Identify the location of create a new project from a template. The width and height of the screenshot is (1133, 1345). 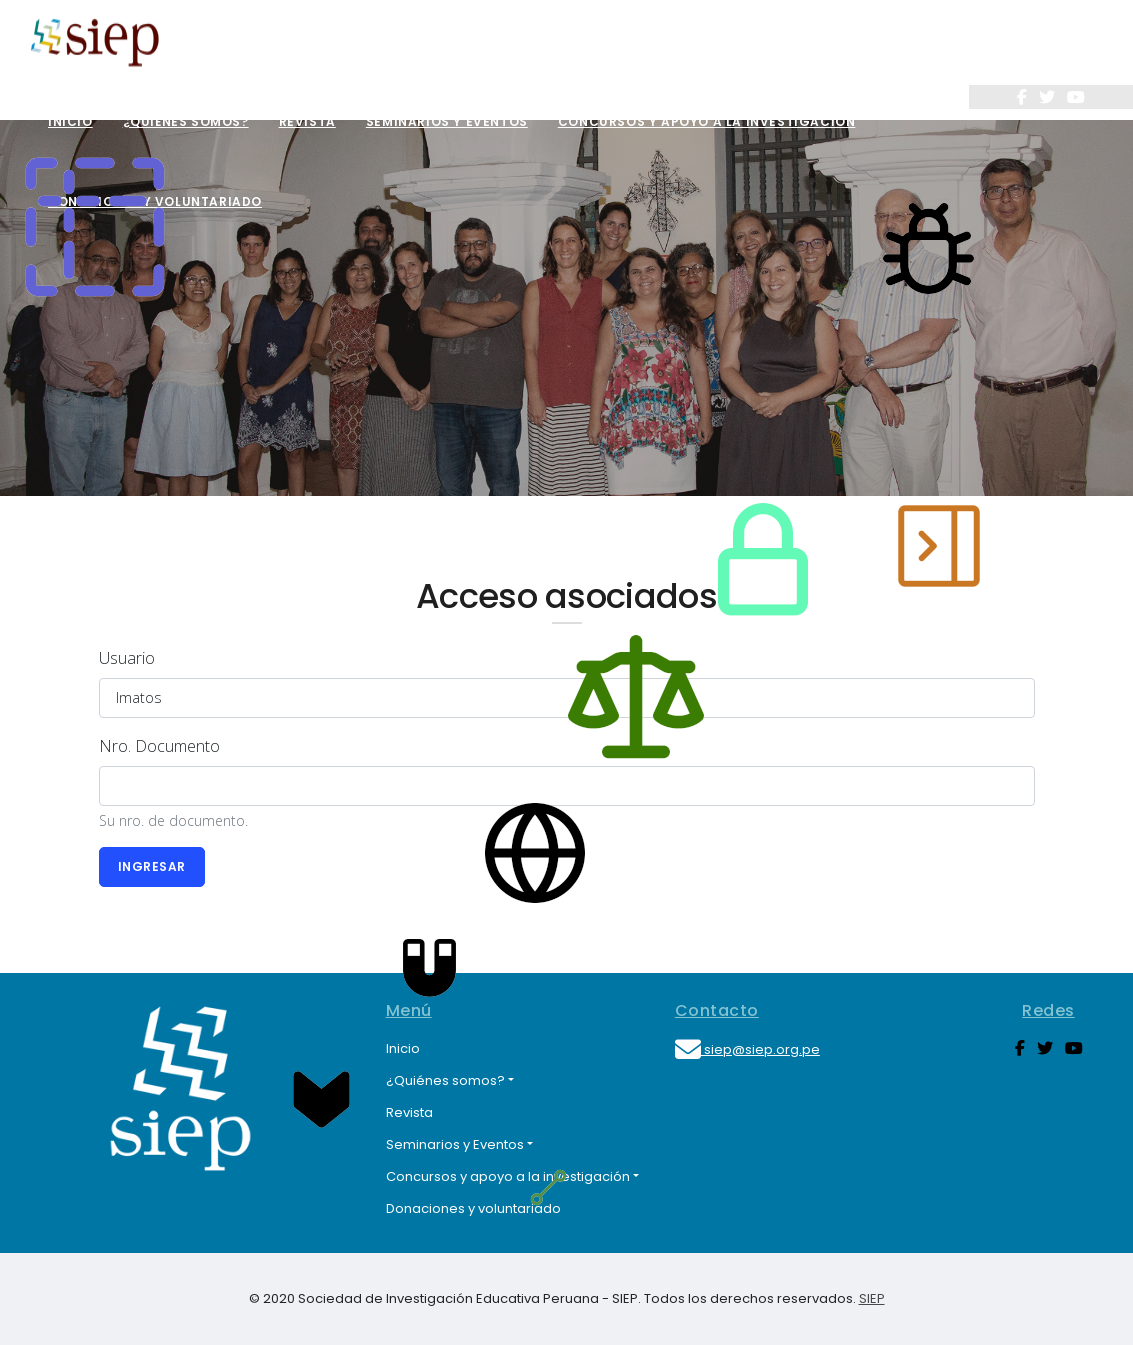
(95, 227).